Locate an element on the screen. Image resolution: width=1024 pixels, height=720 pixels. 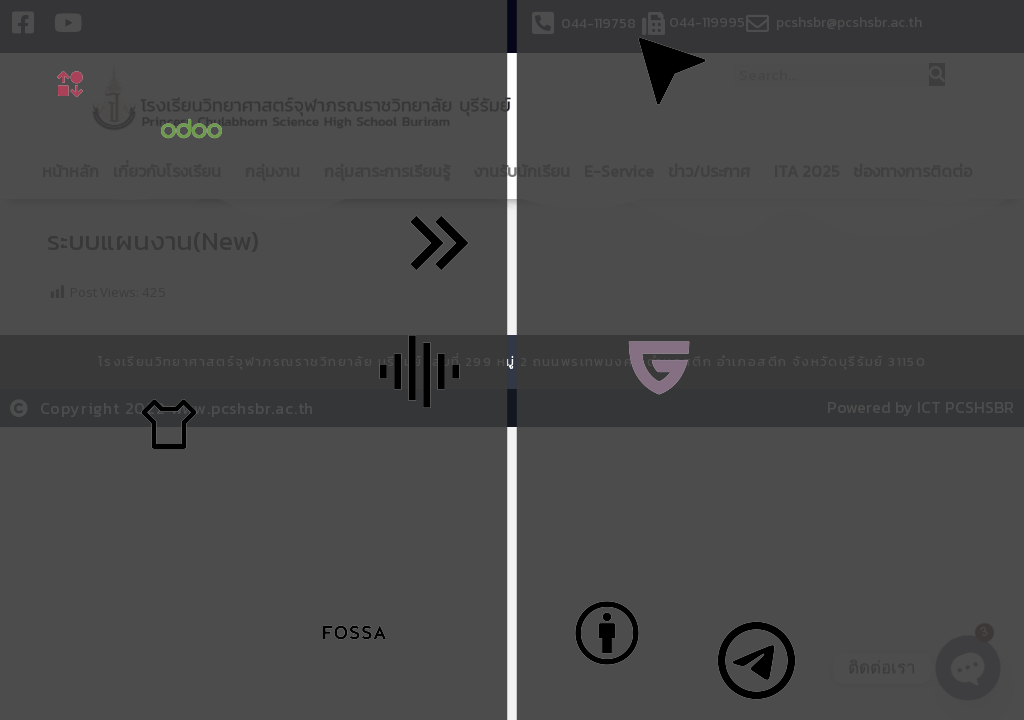
swap or exchange items is located at coordinates (70, 84).